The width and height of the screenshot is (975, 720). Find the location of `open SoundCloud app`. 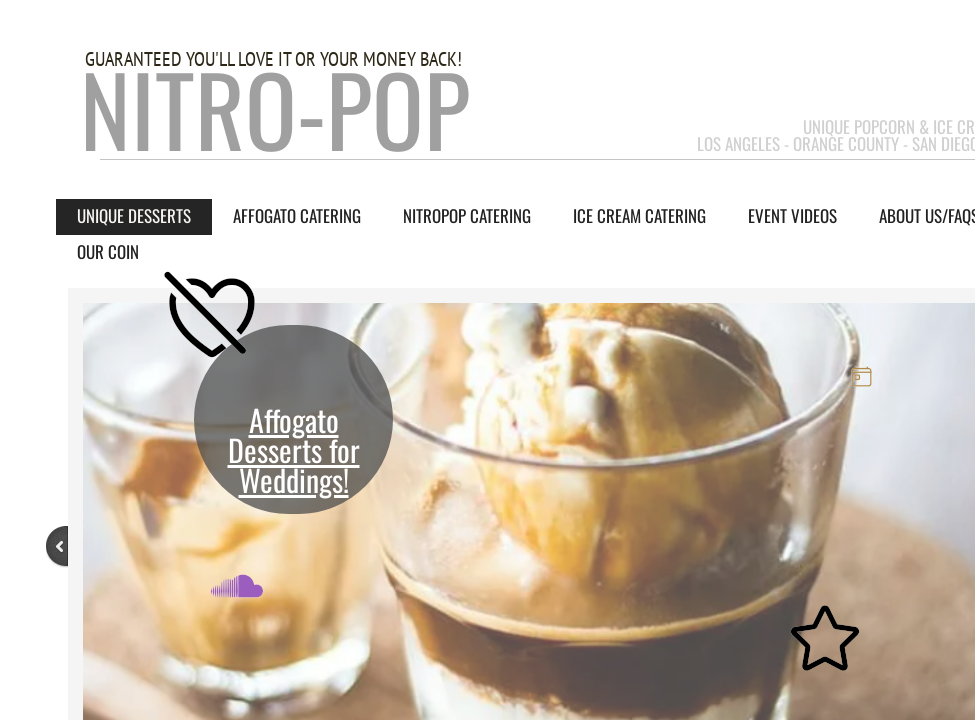

open SoundCloud app is located at coordinates (237, 586).